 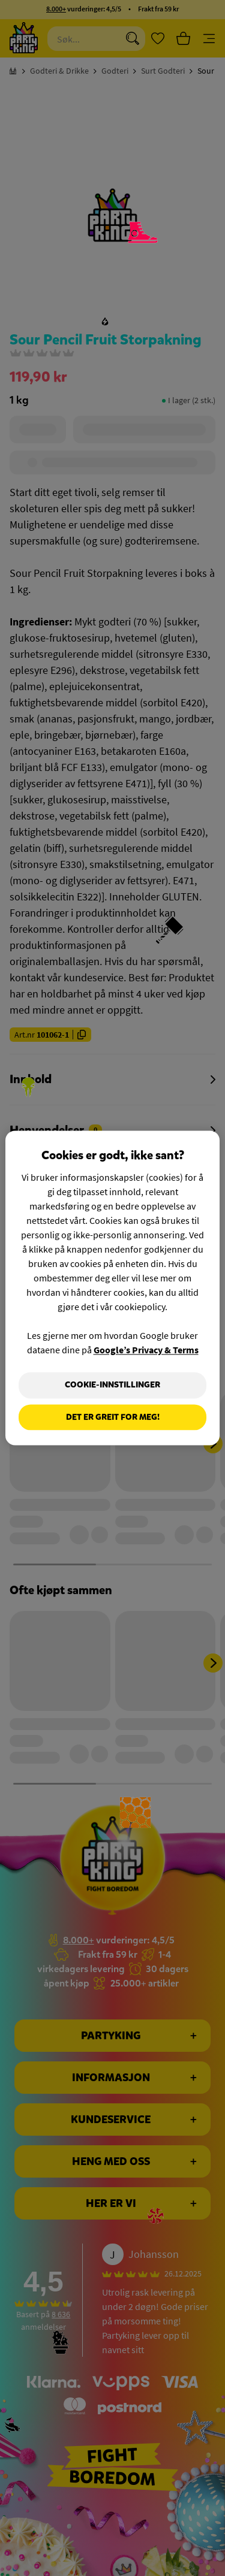 What do you see at coordinates (135, 1812) in the screenshot?
I see `view hexagonal grid or tile map` at bounding box center [135, 1812].